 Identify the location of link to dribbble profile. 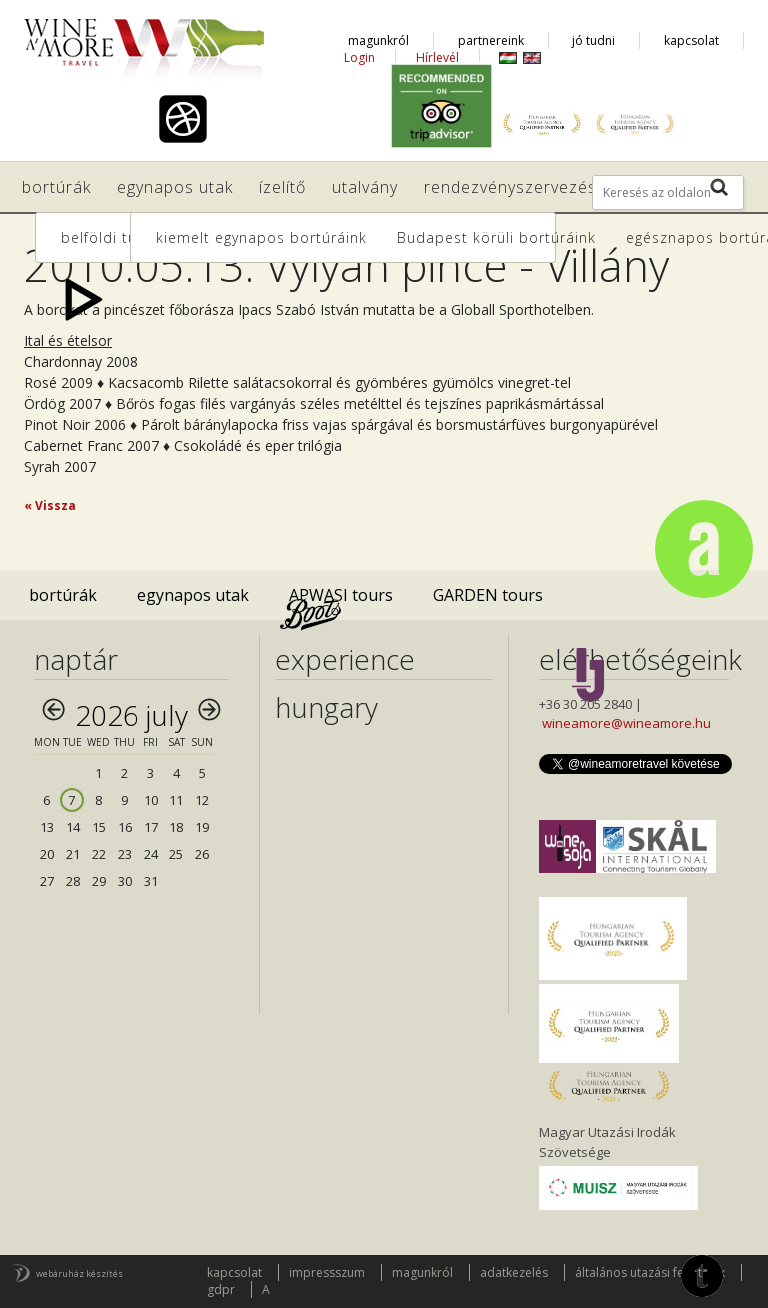
(183, 119).